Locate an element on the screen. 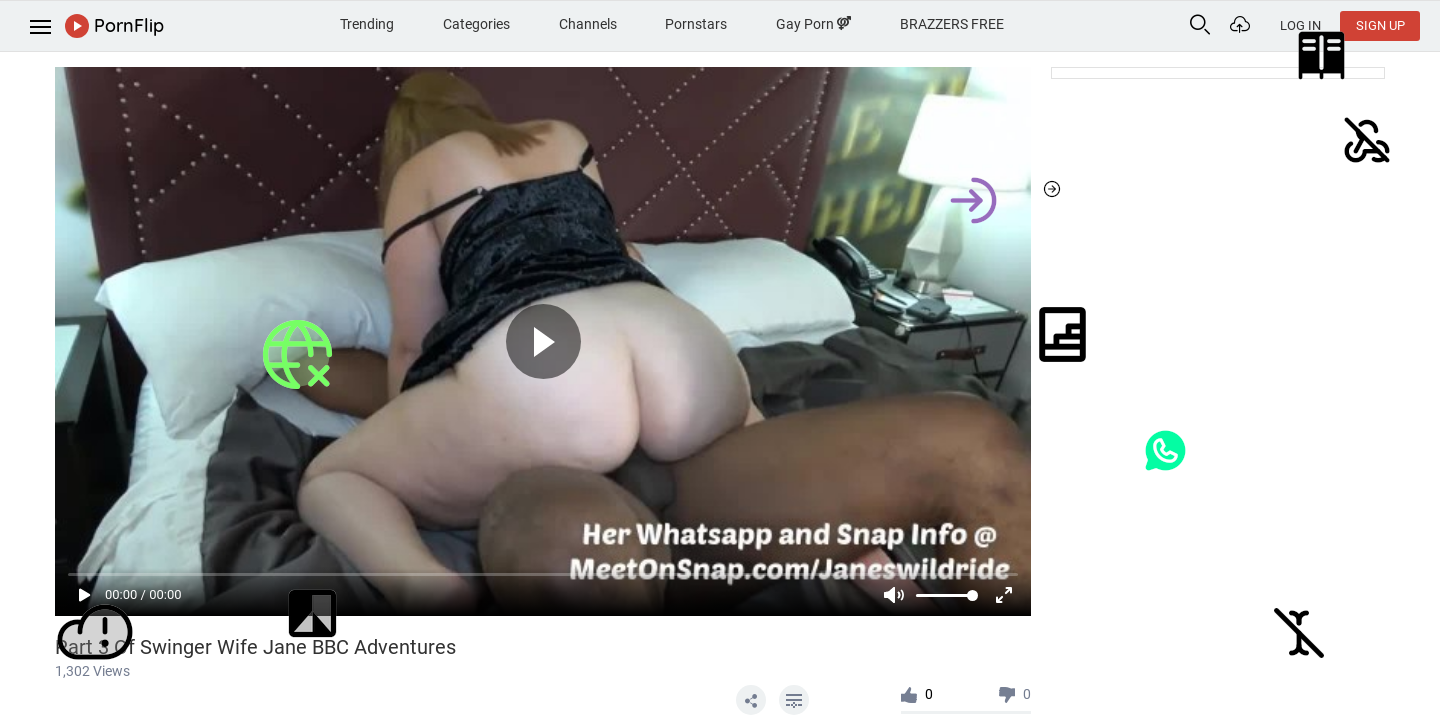 The width and height of the screenshot is (1440, 720). log in or sign in to your account is located at coordinates (973, 200).